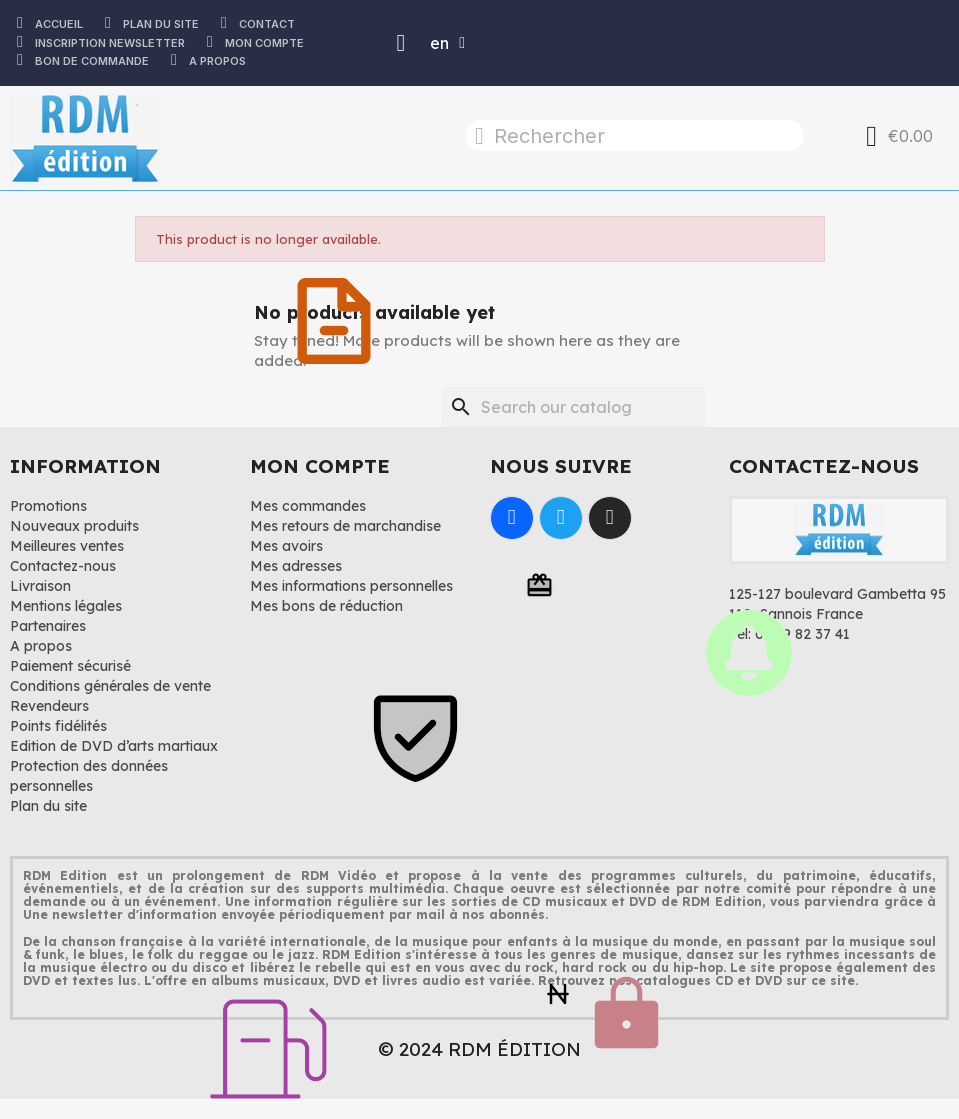  What do you see at coordinates (749, 653) in the screenshot?
I see `view notifications` at bounding box center [749, 653].